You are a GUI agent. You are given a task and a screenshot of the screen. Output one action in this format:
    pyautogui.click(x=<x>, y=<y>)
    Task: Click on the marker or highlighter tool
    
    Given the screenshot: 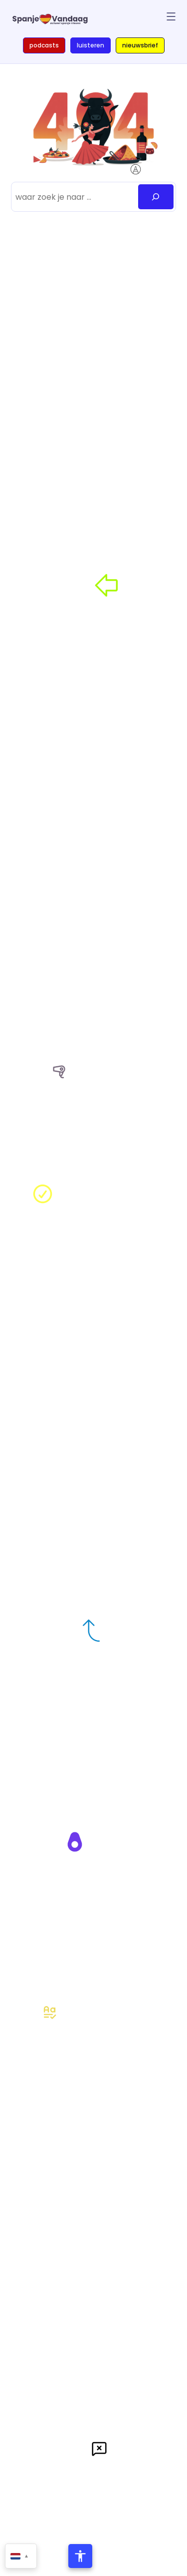 What is the action you would take?
    pyautogui.click(x=136, y=169)
    